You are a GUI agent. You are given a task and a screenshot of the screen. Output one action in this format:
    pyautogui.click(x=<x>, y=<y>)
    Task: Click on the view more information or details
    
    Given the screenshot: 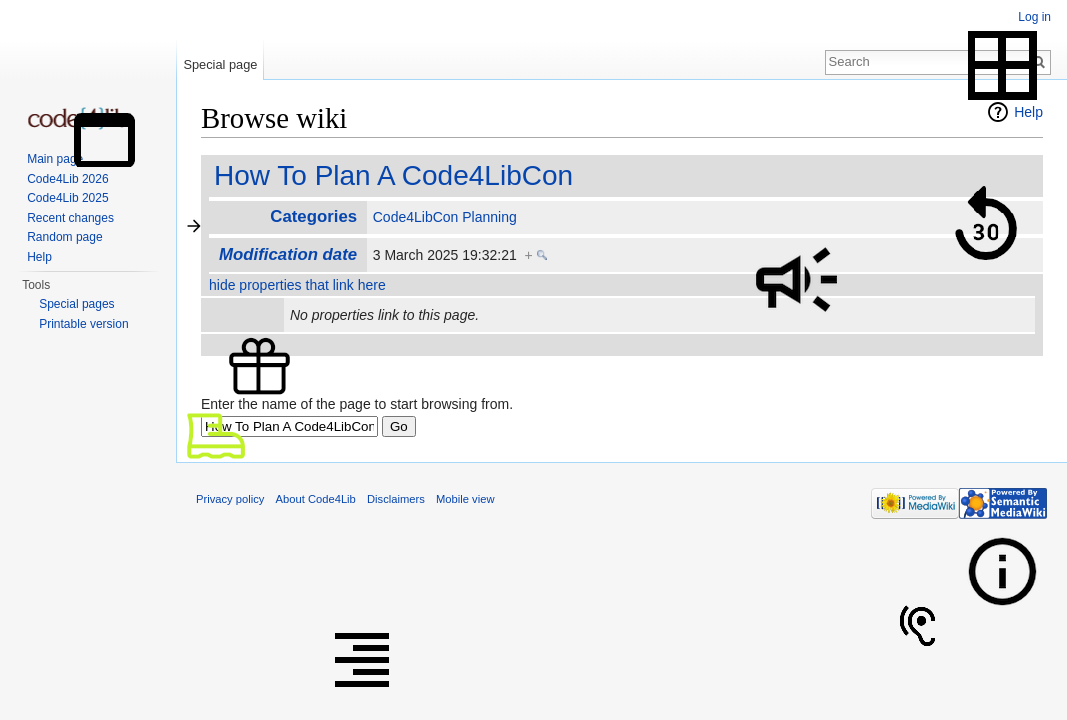 What is the action you would take?
    pyautogui.click(x=1002, y=571)
    